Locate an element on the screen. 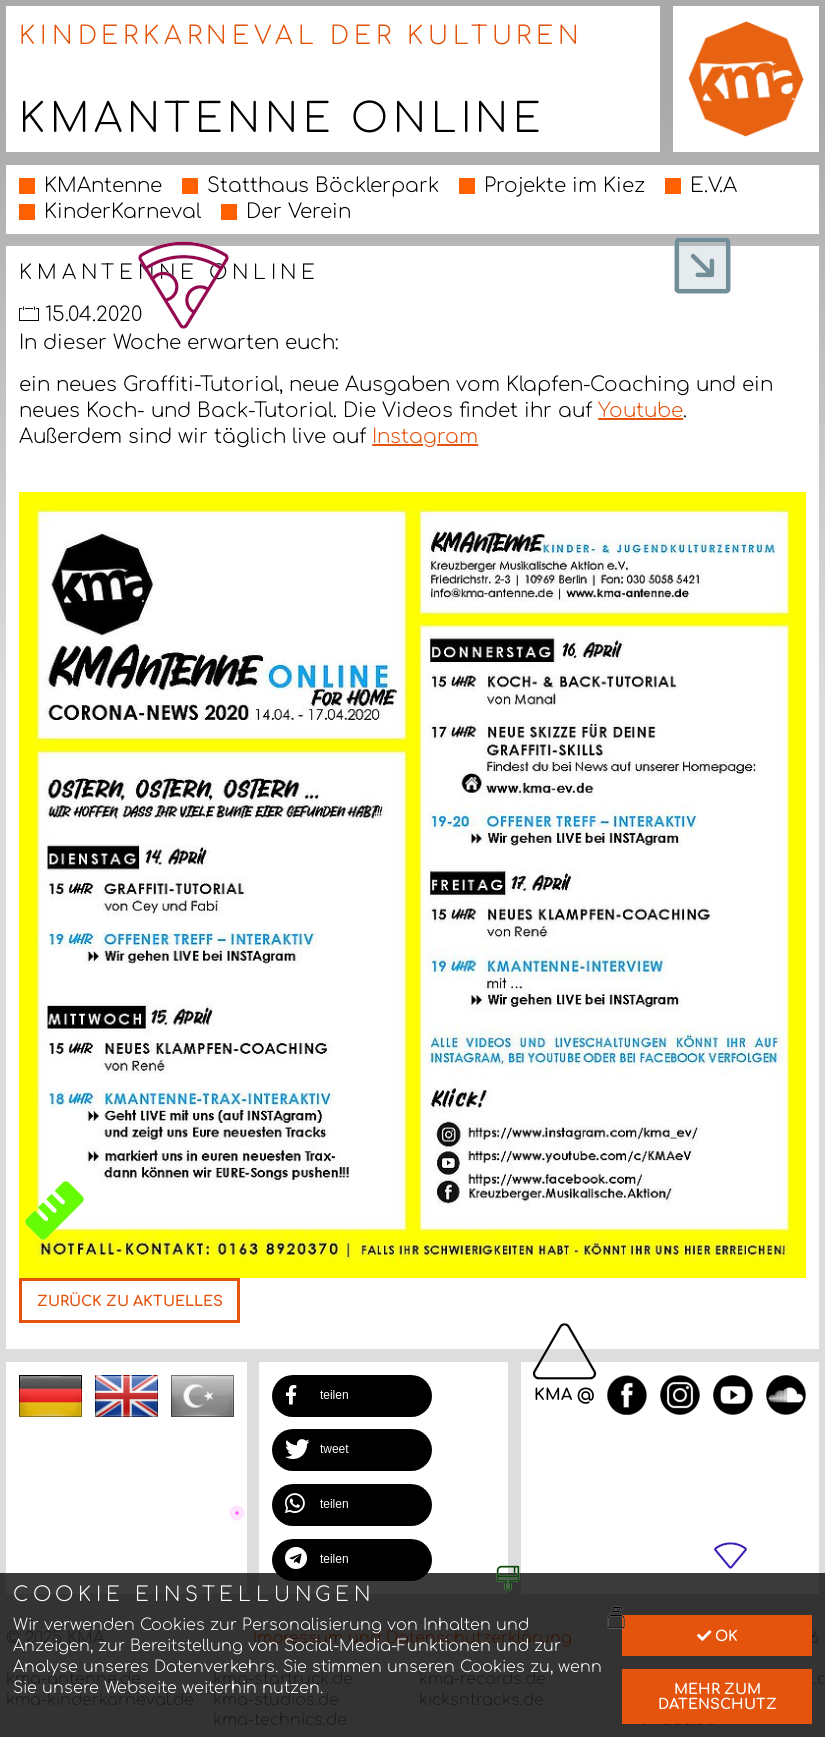 This screenshot has width=825, height=1737. no wifi signal available is located at coordinates (730, 1555).